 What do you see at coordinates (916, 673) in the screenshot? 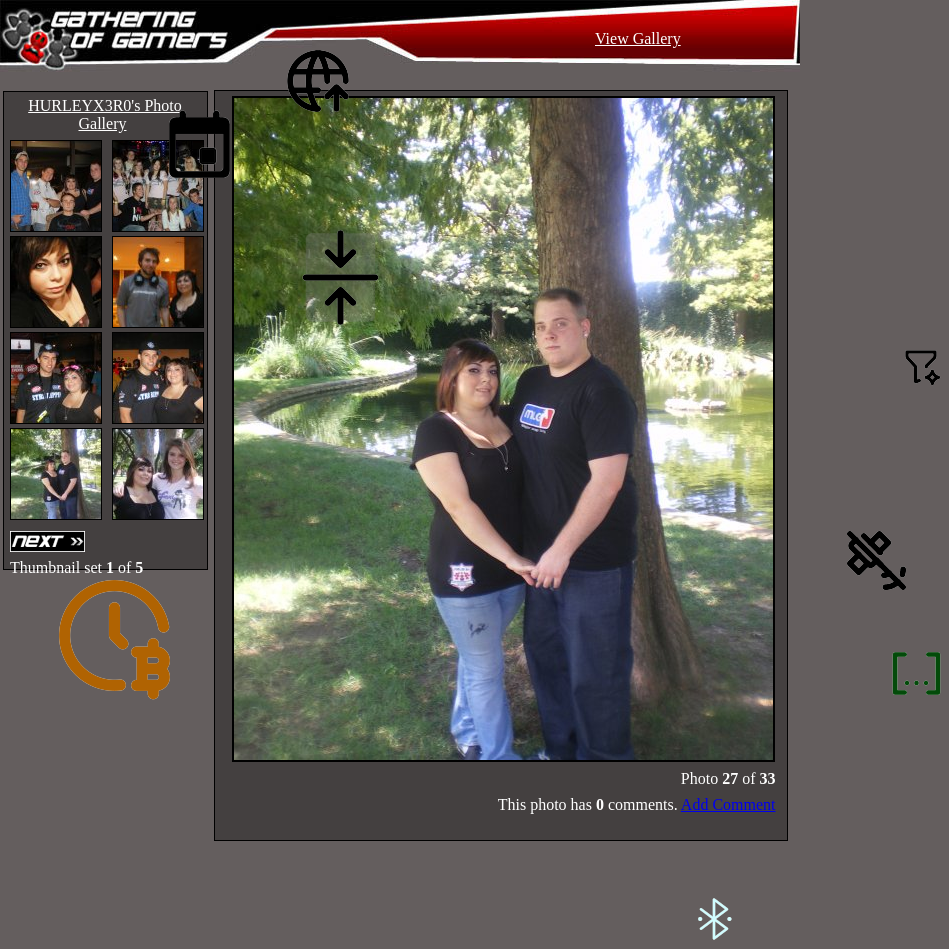
I see `contains or groups related content` at bounding box center [916, 673].